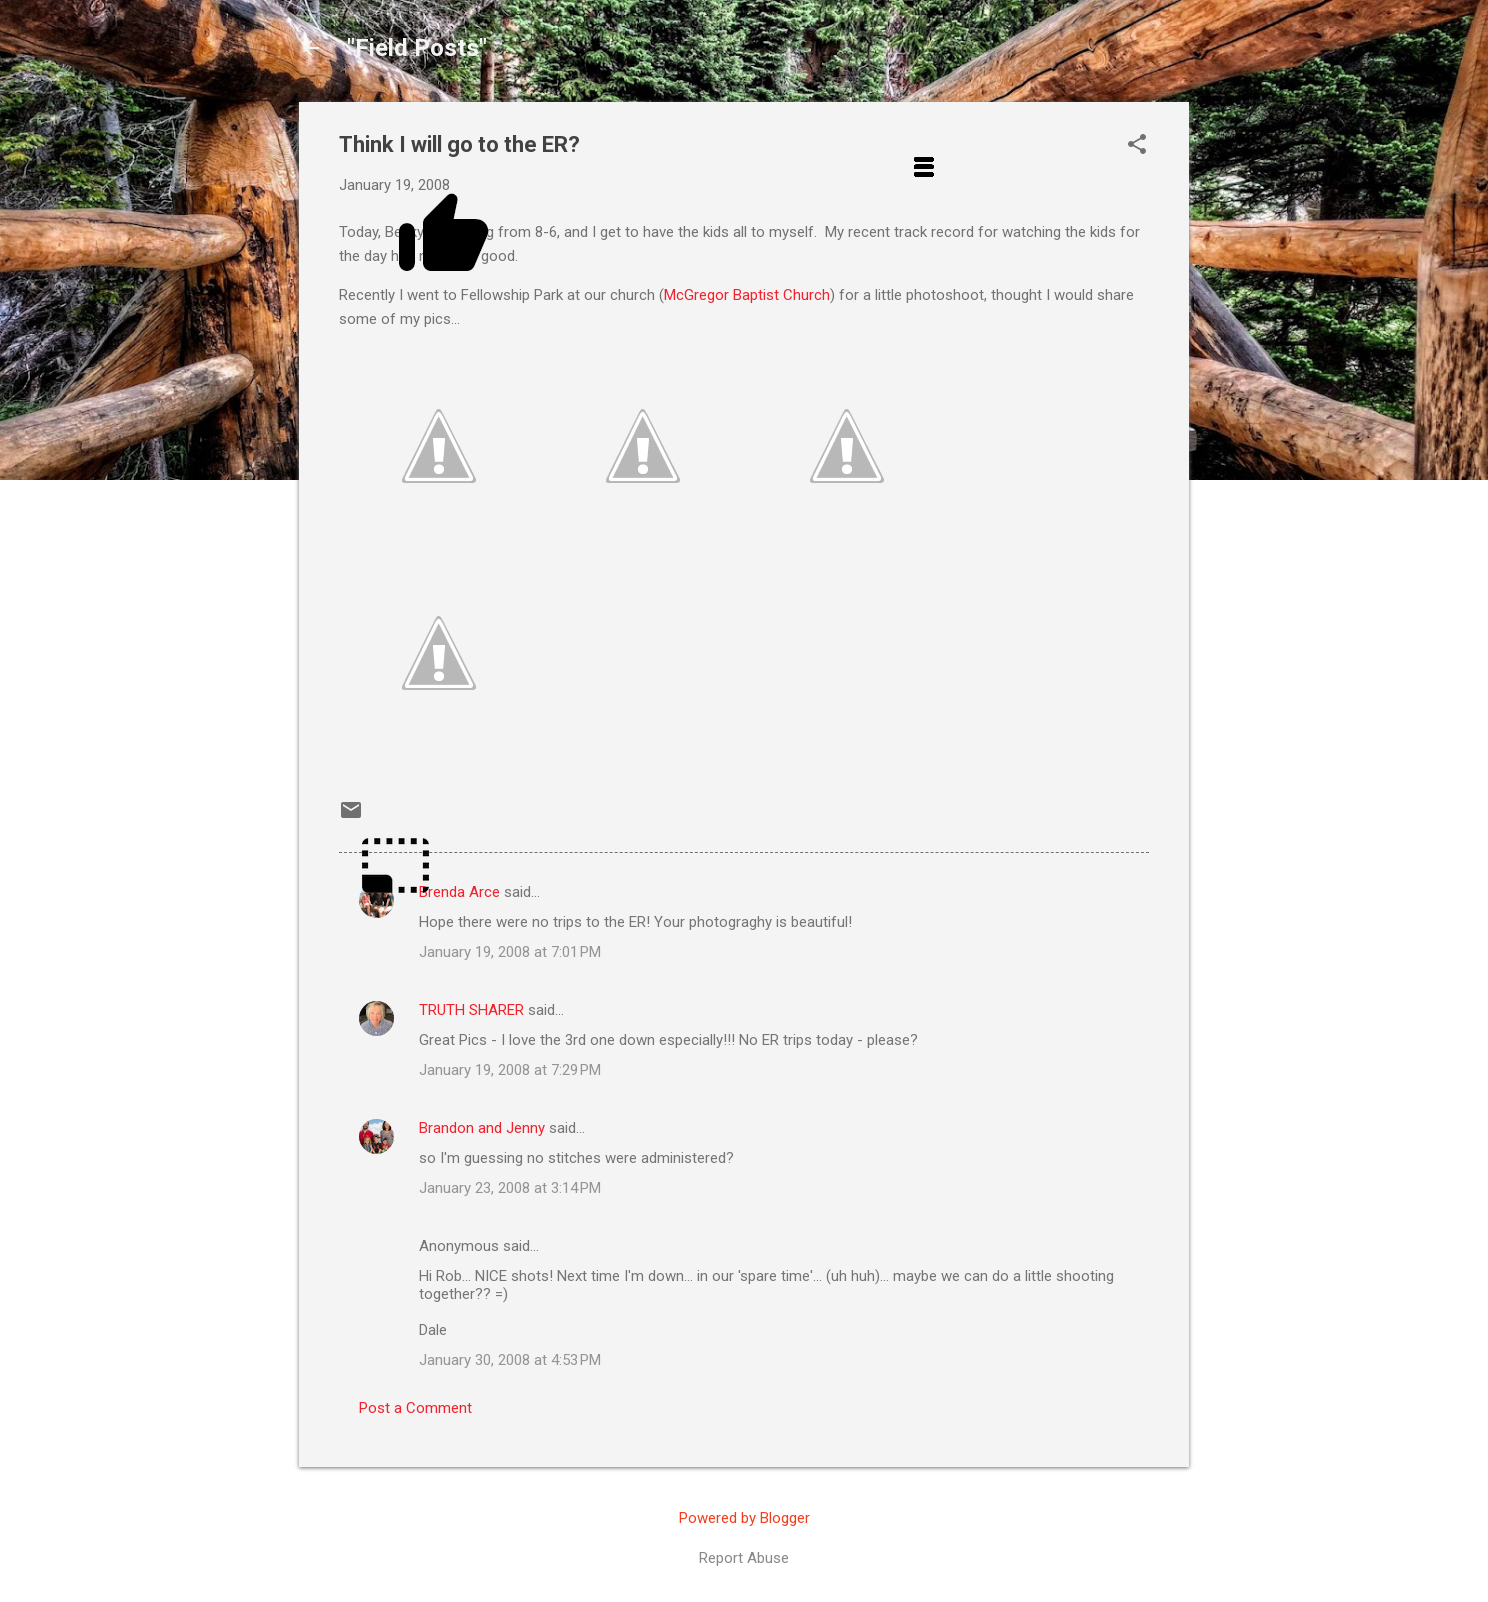 The height and width of the screenshot is (1602, 1488). Describe the element at coordinates (924, 167) in the screenshot. I see `view data in row format` at that location.